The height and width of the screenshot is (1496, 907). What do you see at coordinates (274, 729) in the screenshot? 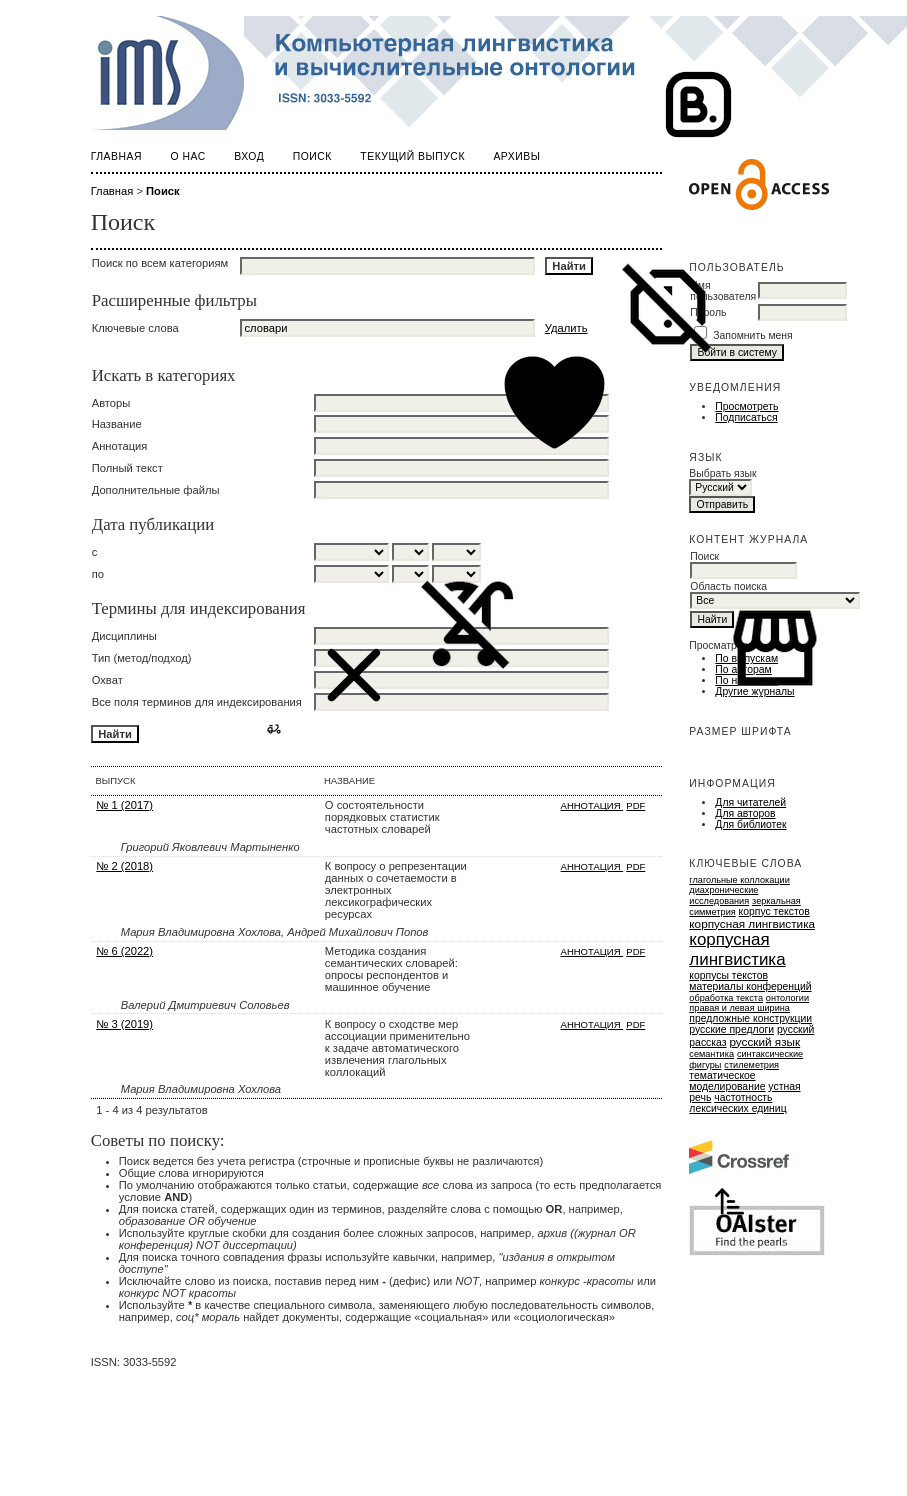
I see `select moped or scooter delivery option` at bounding box center [274, 729].